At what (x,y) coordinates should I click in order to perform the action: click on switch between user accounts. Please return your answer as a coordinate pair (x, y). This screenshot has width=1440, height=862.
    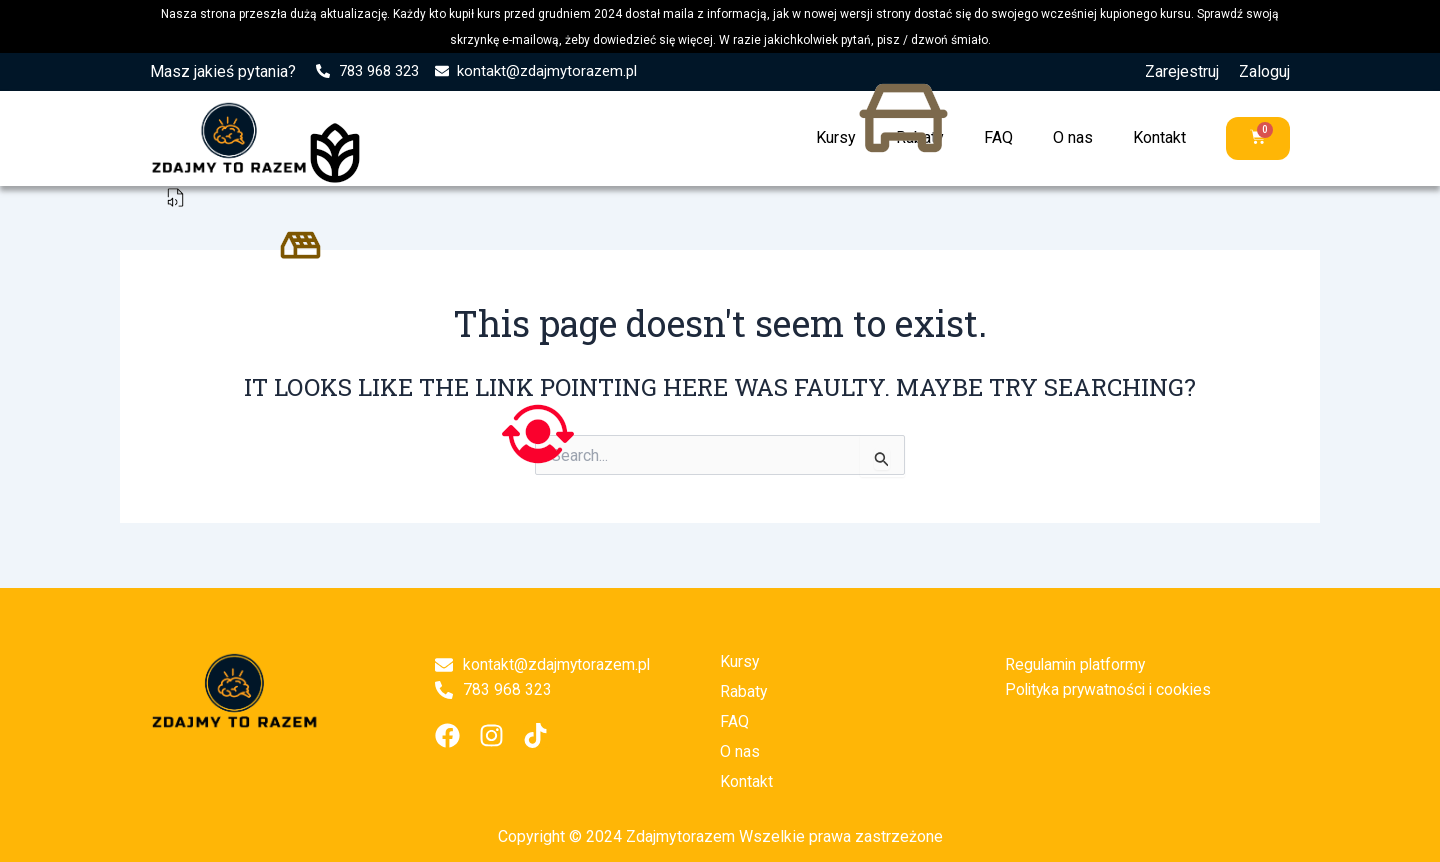
    Looking at the image, I should click on (538, 434).